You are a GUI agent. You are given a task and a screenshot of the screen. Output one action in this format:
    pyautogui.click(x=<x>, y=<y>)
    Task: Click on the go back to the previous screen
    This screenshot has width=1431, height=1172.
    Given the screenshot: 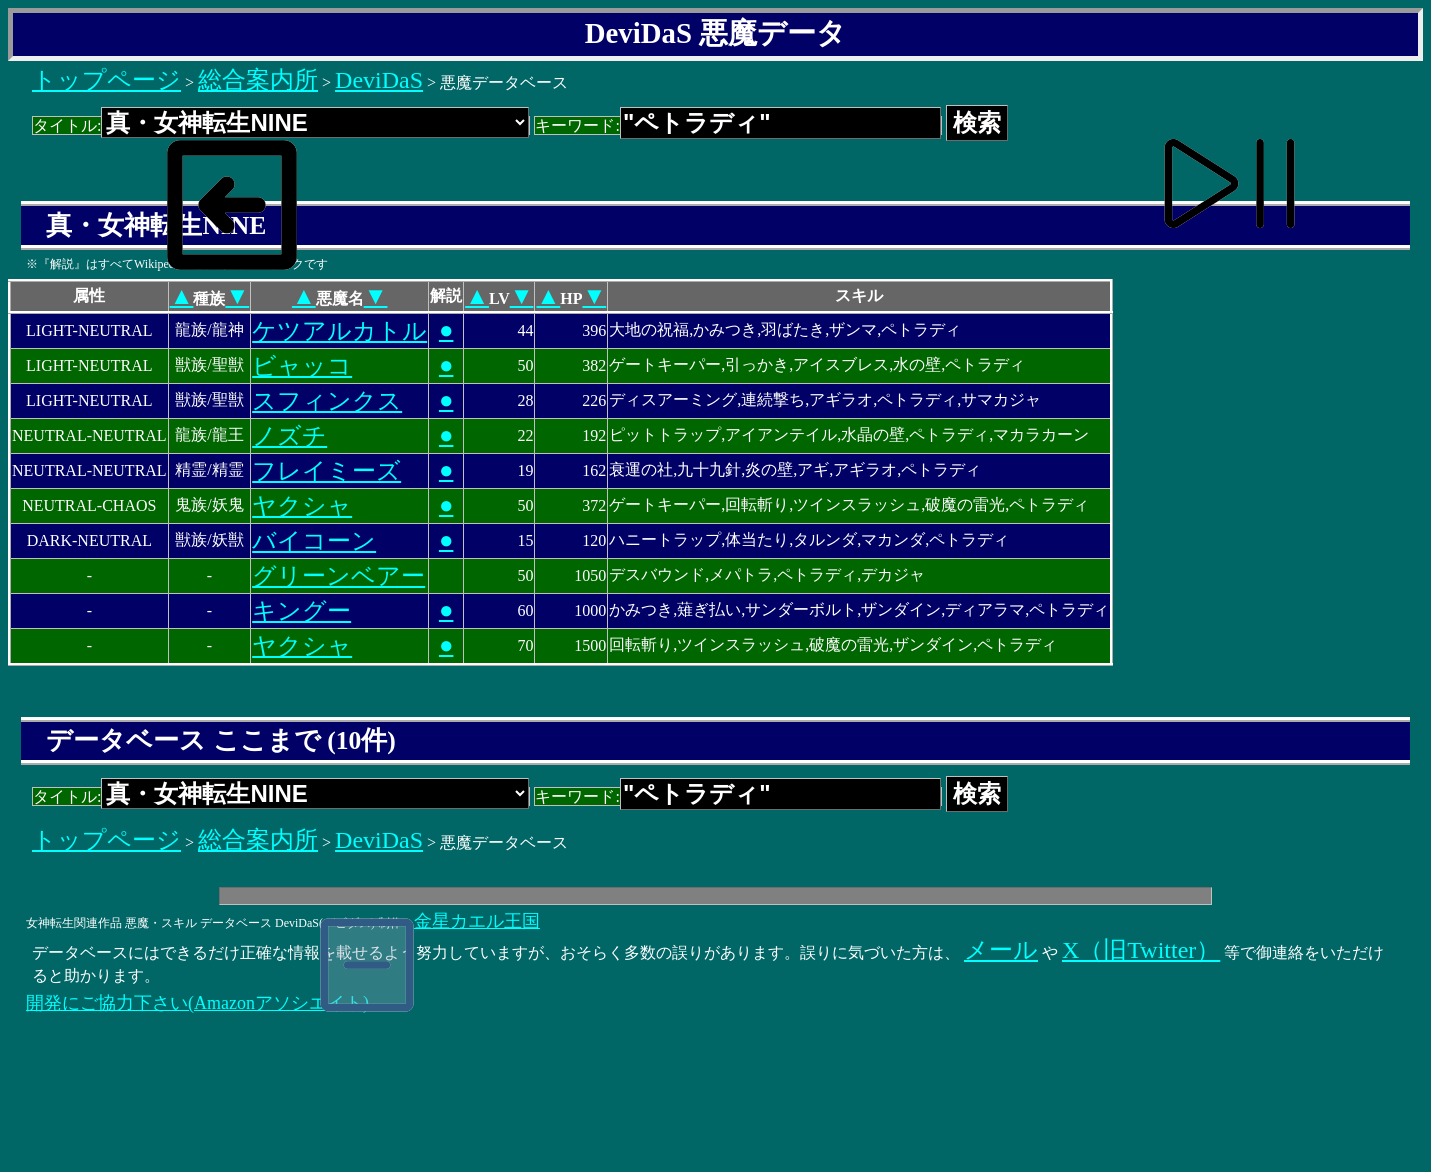 What is the action you would take?
    pyautogui.click(x=232, y=205)
    